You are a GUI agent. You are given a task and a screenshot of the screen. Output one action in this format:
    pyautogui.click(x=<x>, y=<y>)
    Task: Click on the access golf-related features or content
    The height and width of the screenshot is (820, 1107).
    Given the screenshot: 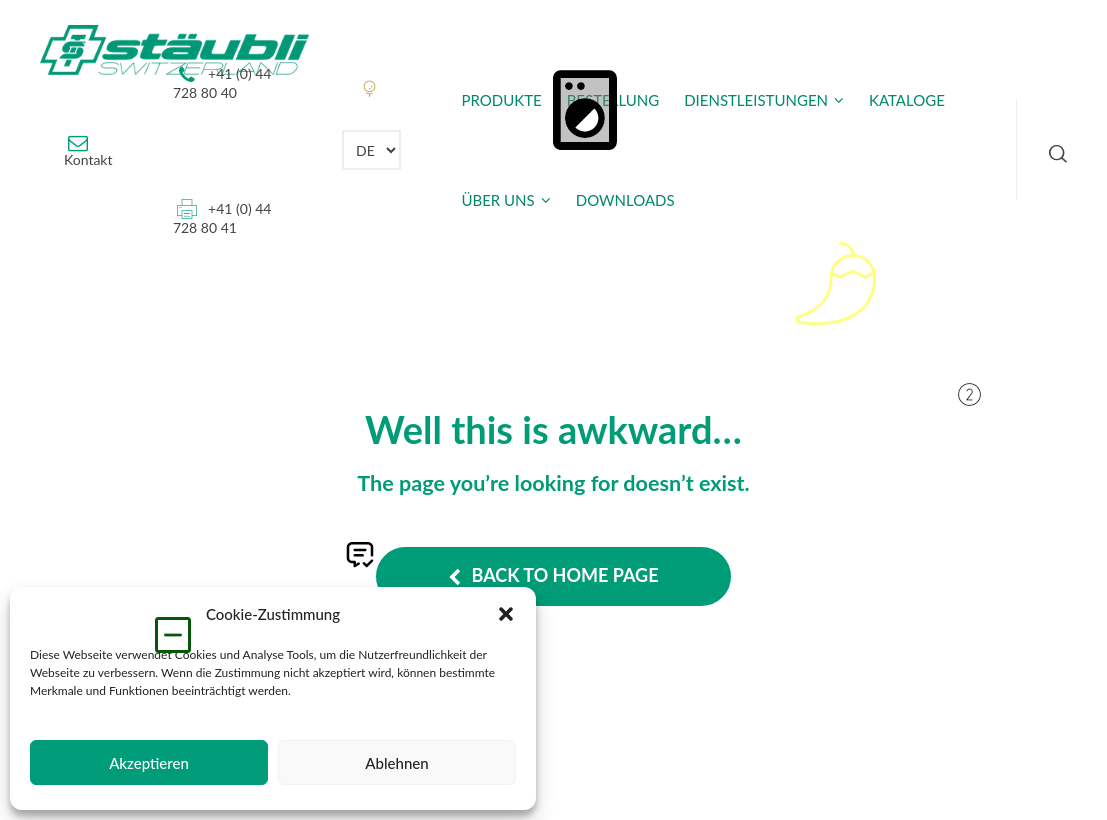 What is the action you would take?
    pyautogui.click(x=369, y=88)
    